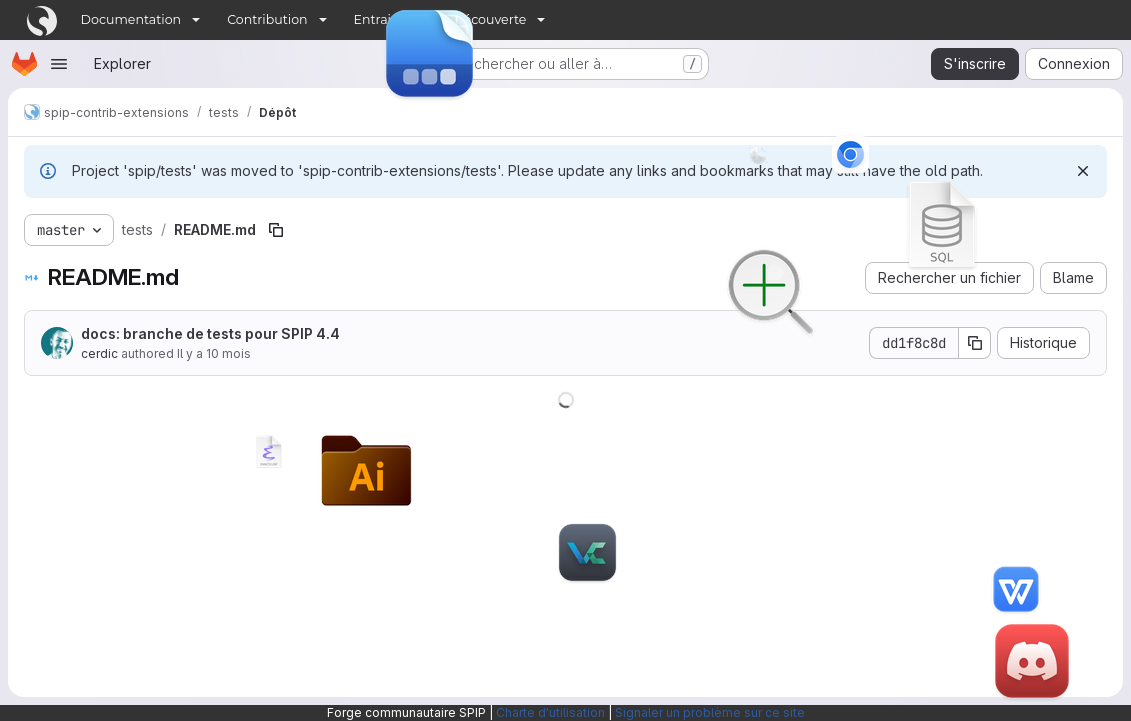 The image size is (1131, 721). Describe the element at coordinates (758, 155) in the screenshot. I see `indicates clear night weather conditions` at that location.